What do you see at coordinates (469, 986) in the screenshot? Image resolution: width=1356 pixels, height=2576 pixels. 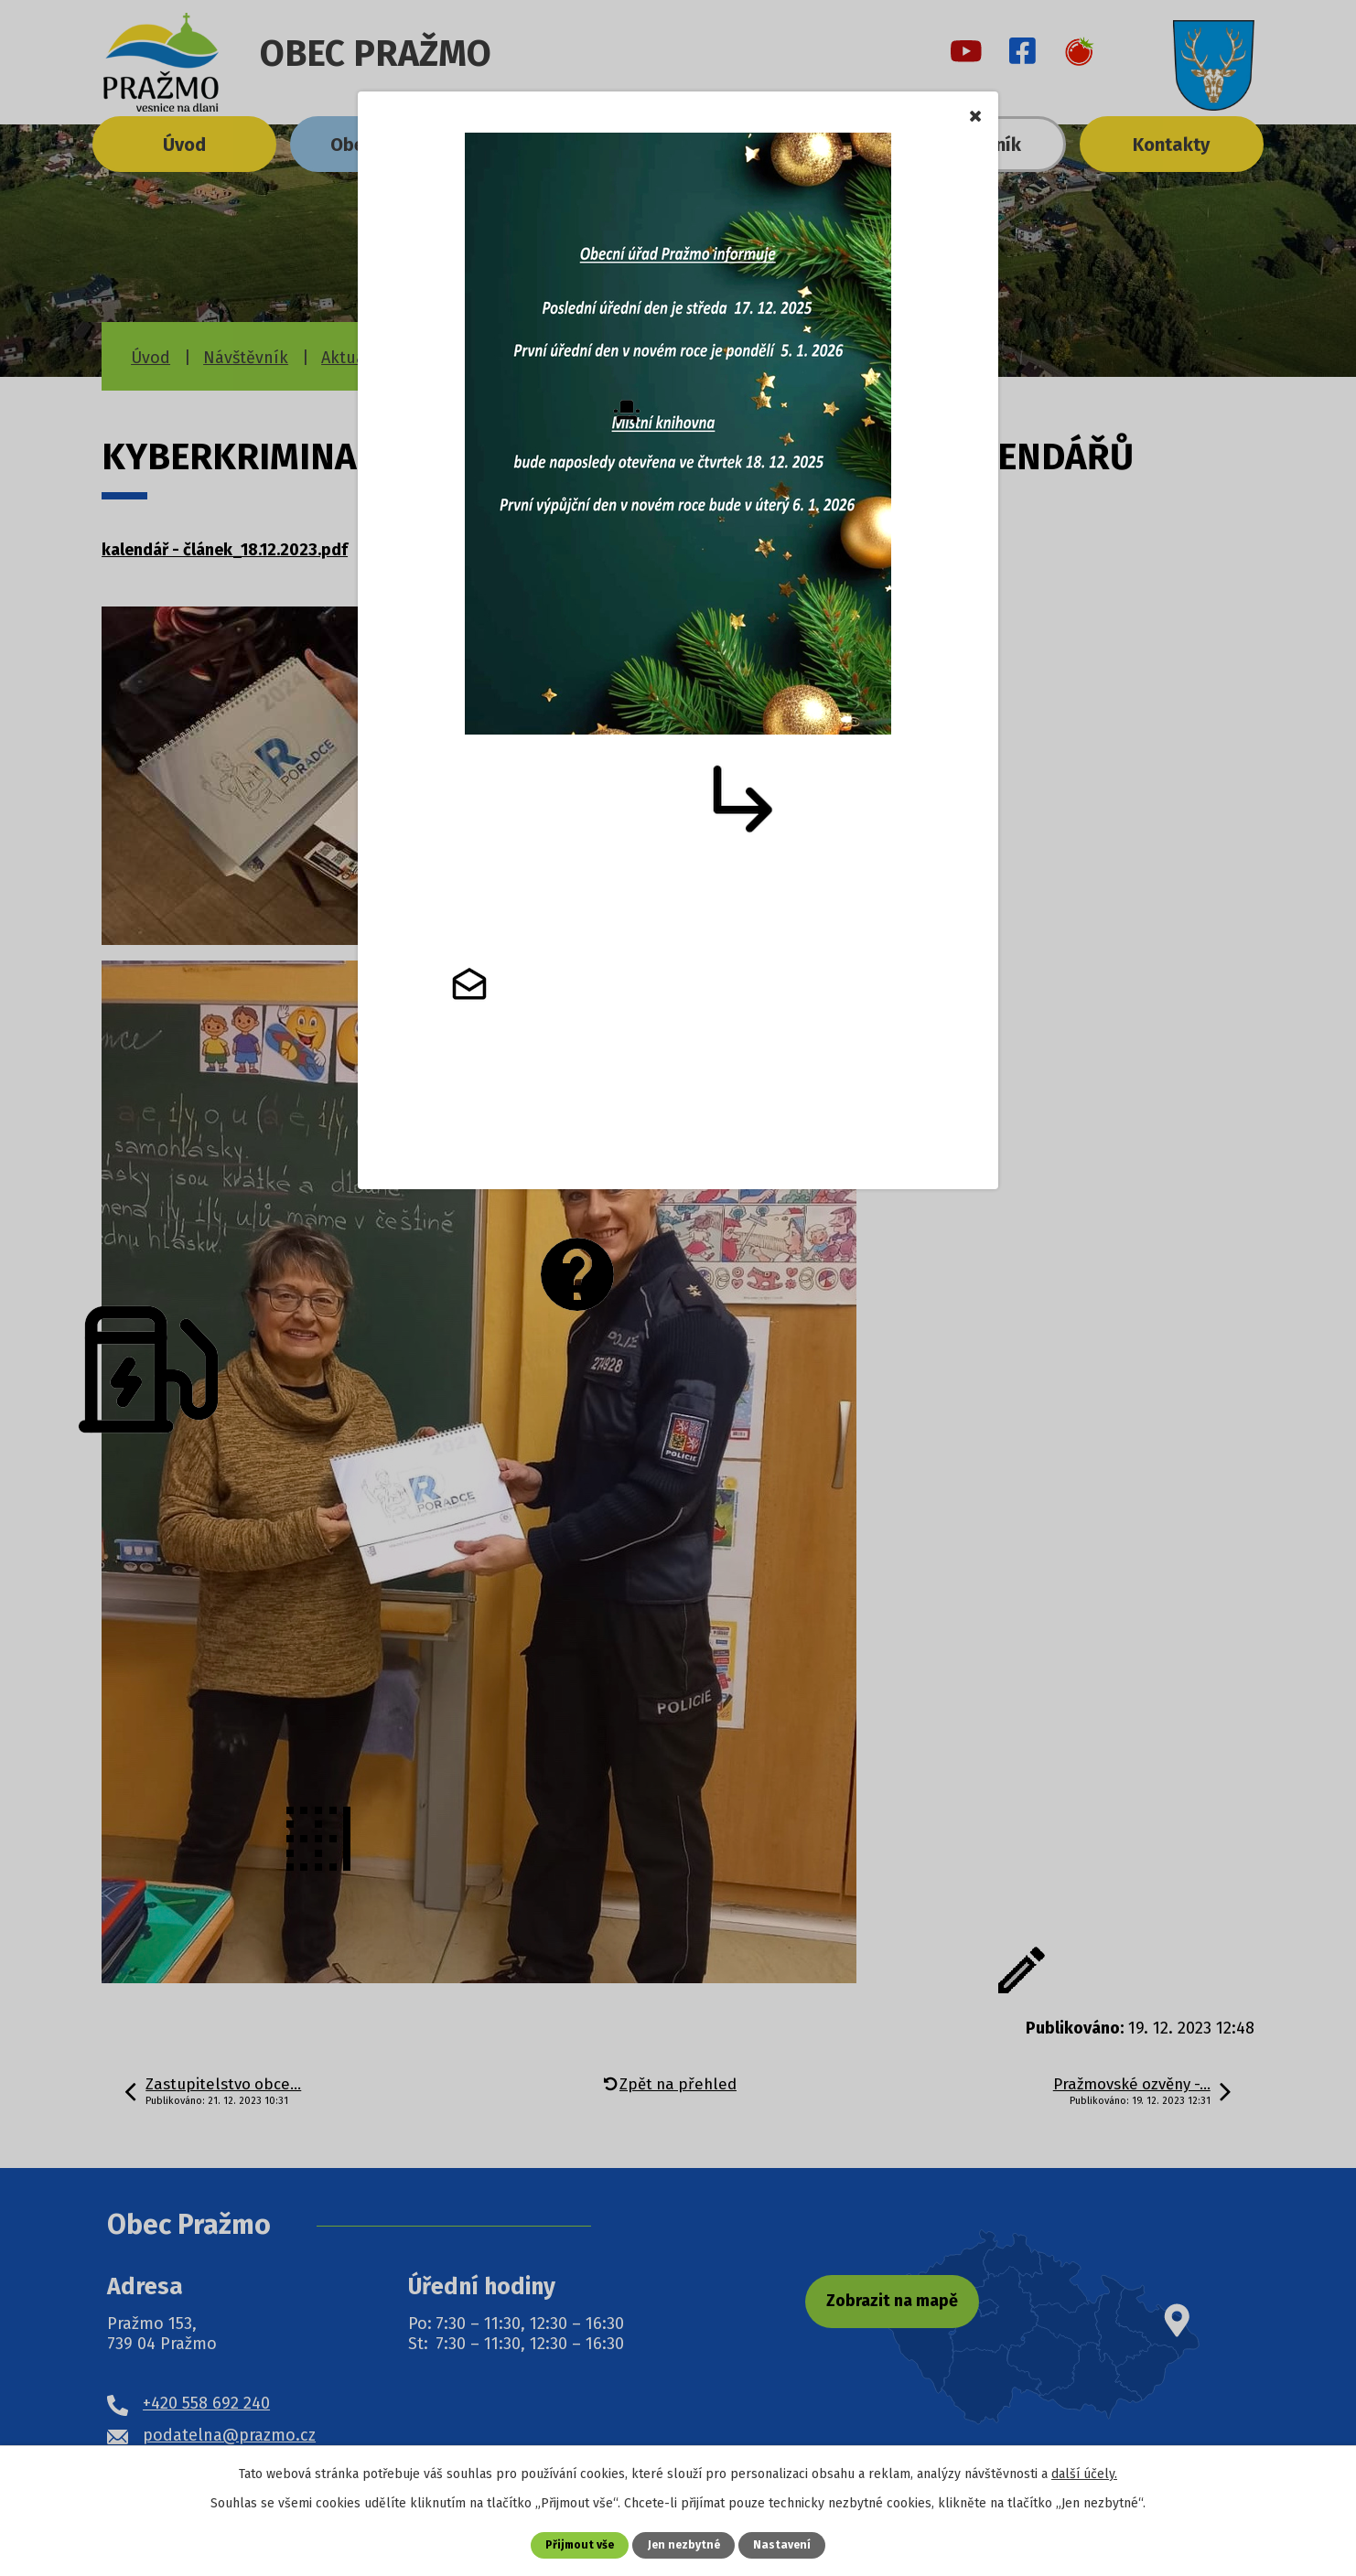 I see `view draft messages` at bounding box center [469, 986].